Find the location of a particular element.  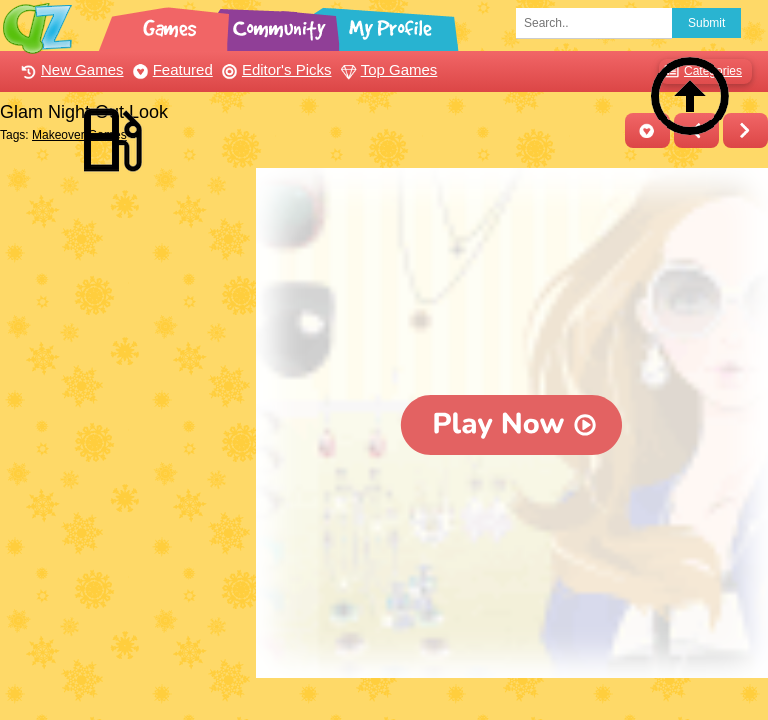

upload a file or document is located at coordinates (690, 96).